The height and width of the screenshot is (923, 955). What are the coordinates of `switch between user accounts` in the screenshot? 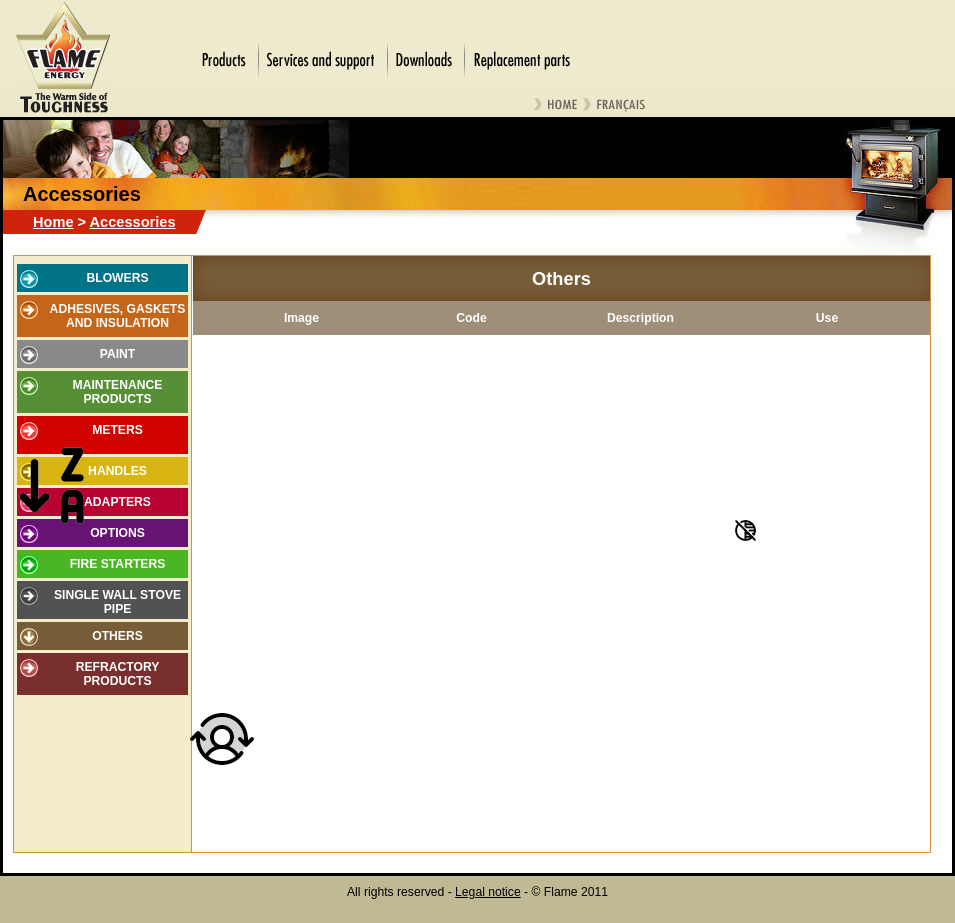 It's located at (222, 739).